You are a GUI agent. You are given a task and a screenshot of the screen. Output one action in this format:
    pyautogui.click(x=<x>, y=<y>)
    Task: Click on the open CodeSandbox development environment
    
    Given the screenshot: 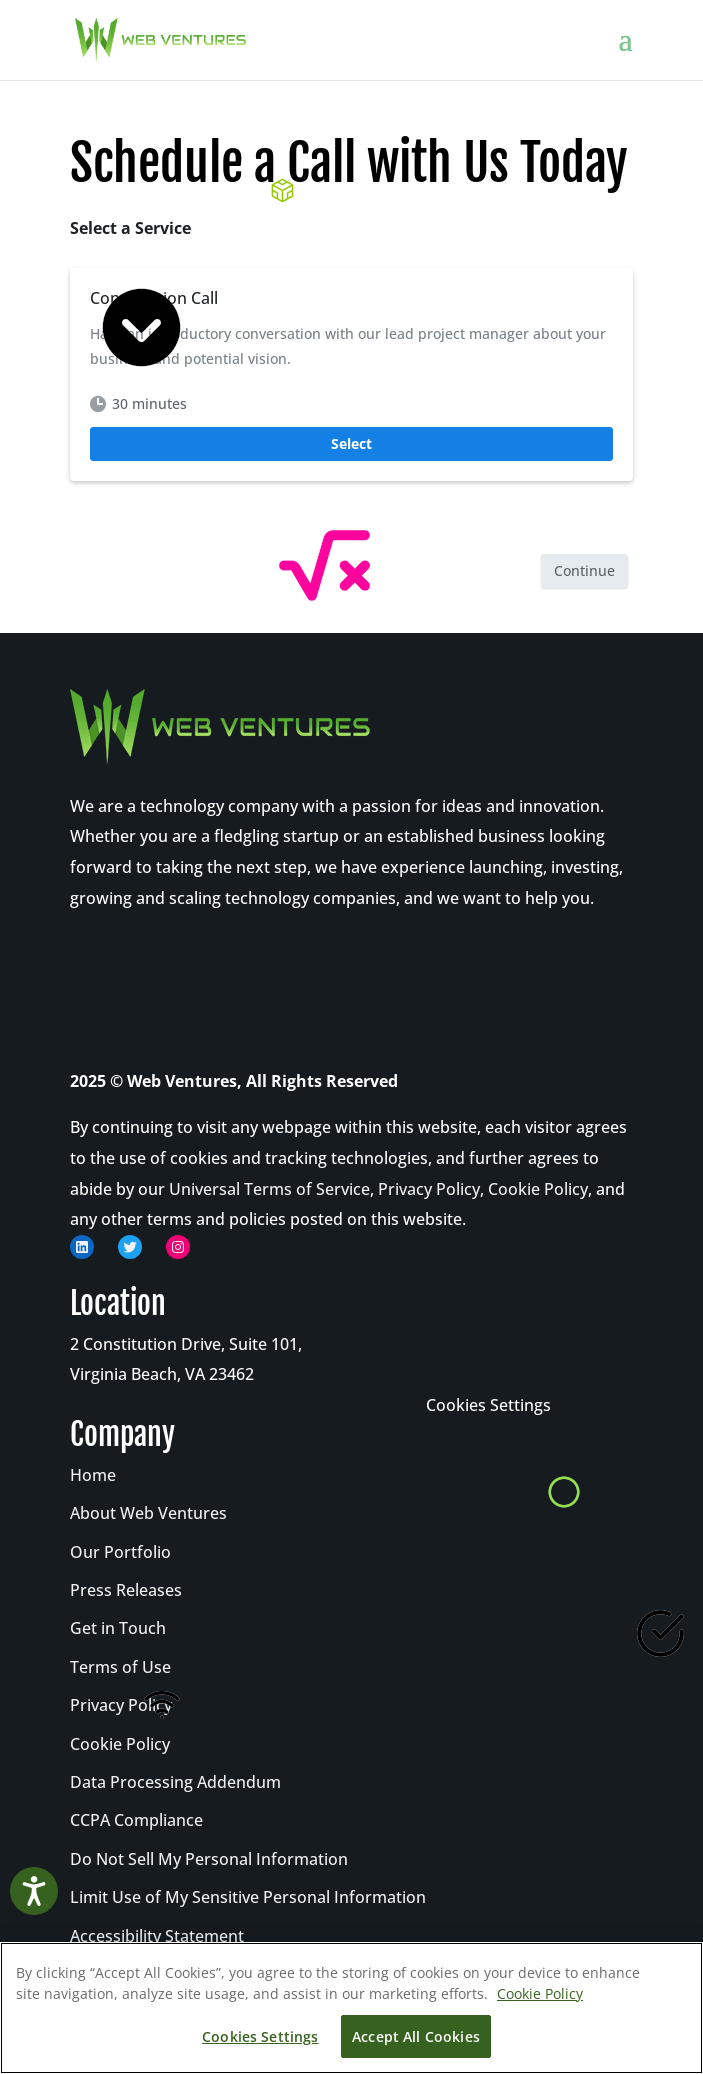 What is the action you would take?
    pyautogui.click(x=282, y=190)
    